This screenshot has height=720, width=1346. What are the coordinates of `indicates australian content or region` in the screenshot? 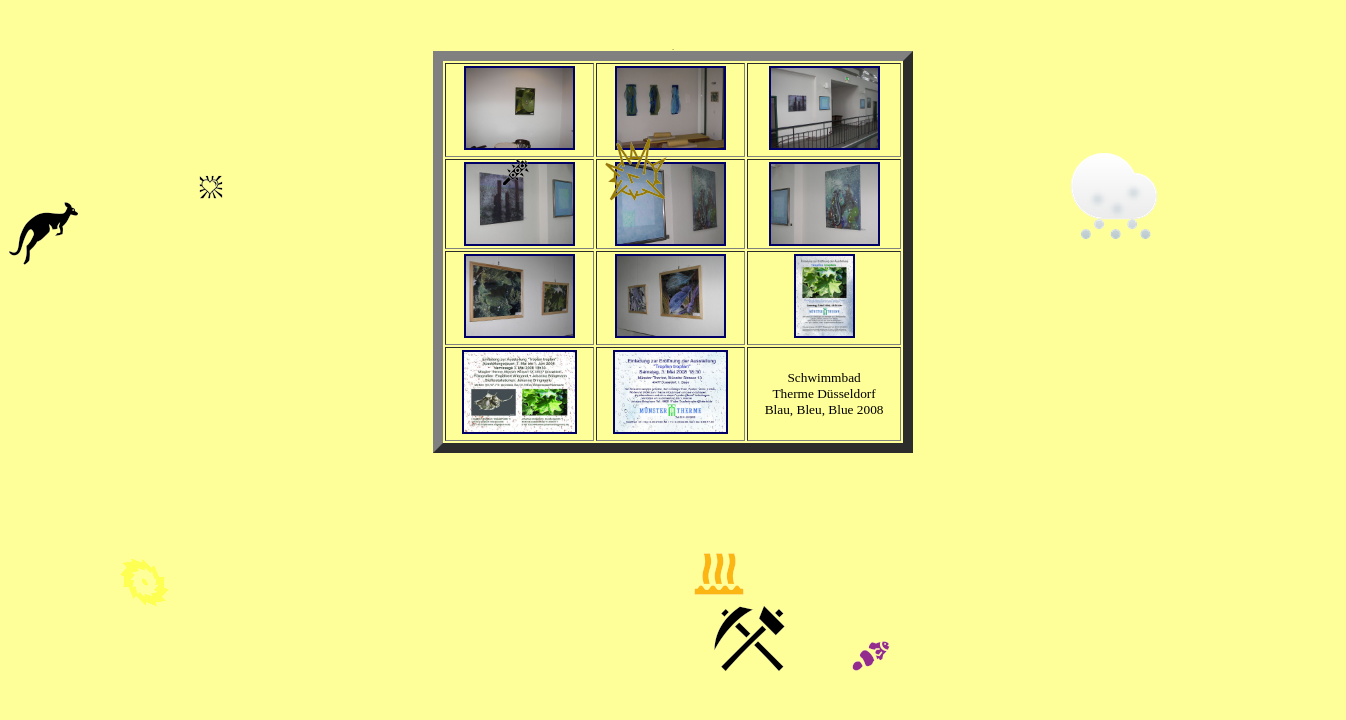 It's located at (43, 233).